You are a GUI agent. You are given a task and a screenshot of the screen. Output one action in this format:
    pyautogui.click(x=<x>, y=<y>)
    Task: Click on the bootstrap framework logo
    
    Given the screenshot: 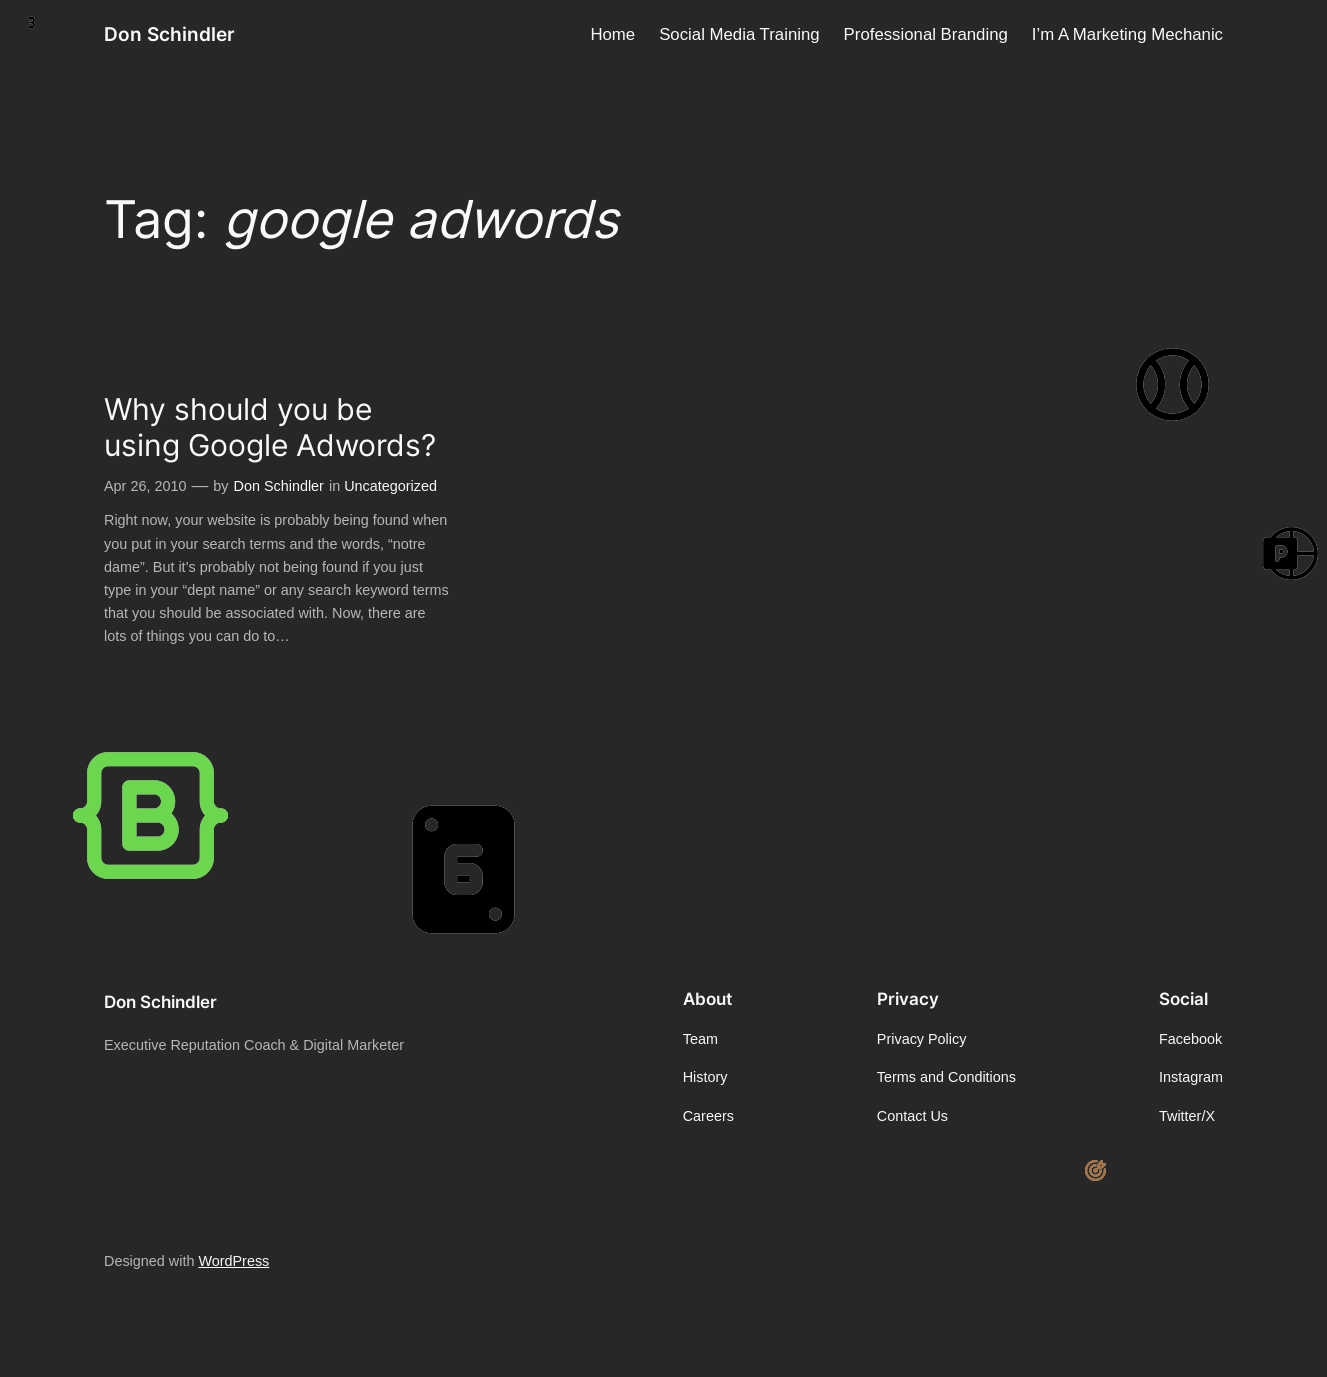 What is the action you would take?
    pyautogui.click(x=150, y=815)
    